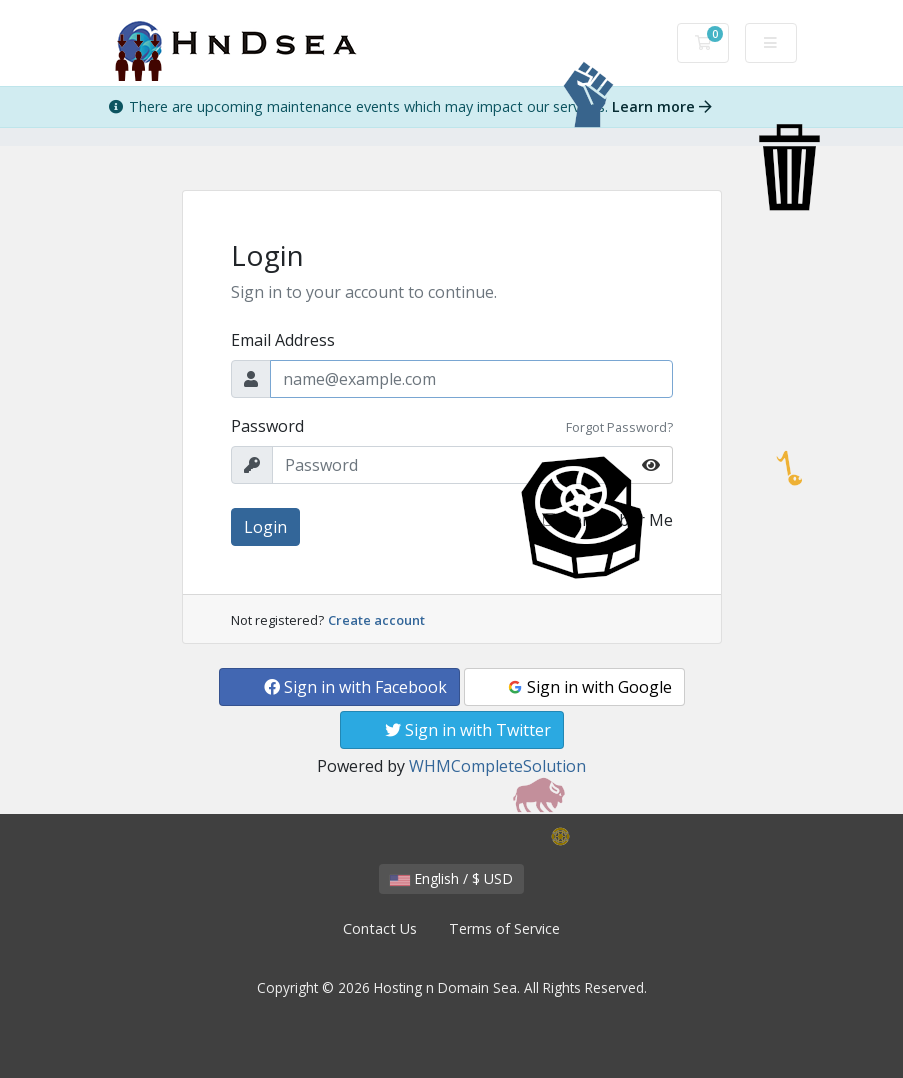 This screenshot has height=1078, width=903. Describe the element at coordinates (539, 795) in the screenshot. I see `wildlife or nature category indicator` at that location.